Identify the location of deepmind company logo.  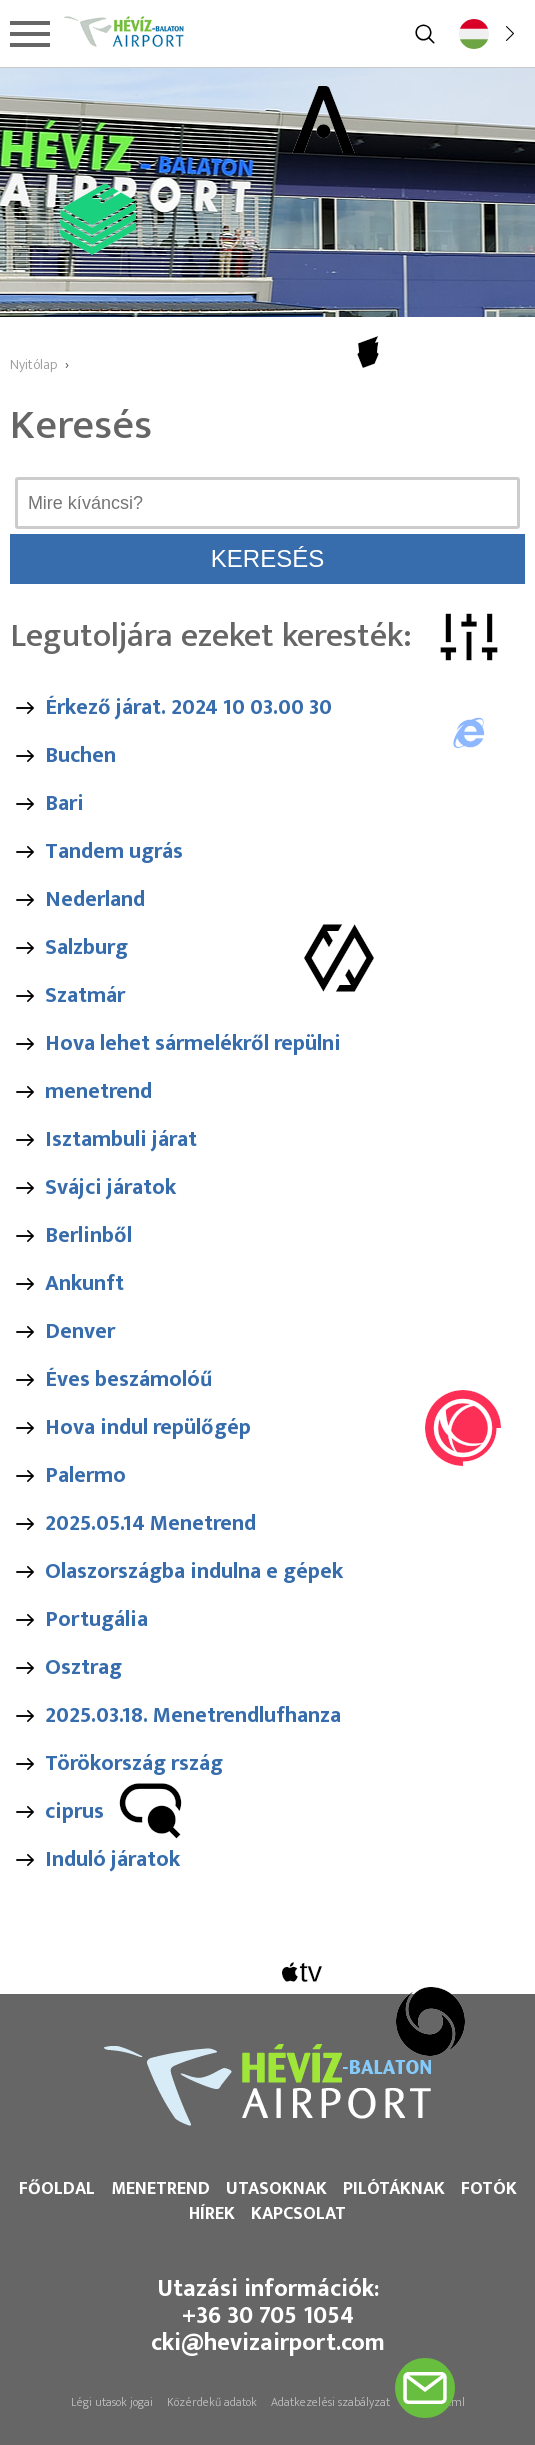
(430, 2021).